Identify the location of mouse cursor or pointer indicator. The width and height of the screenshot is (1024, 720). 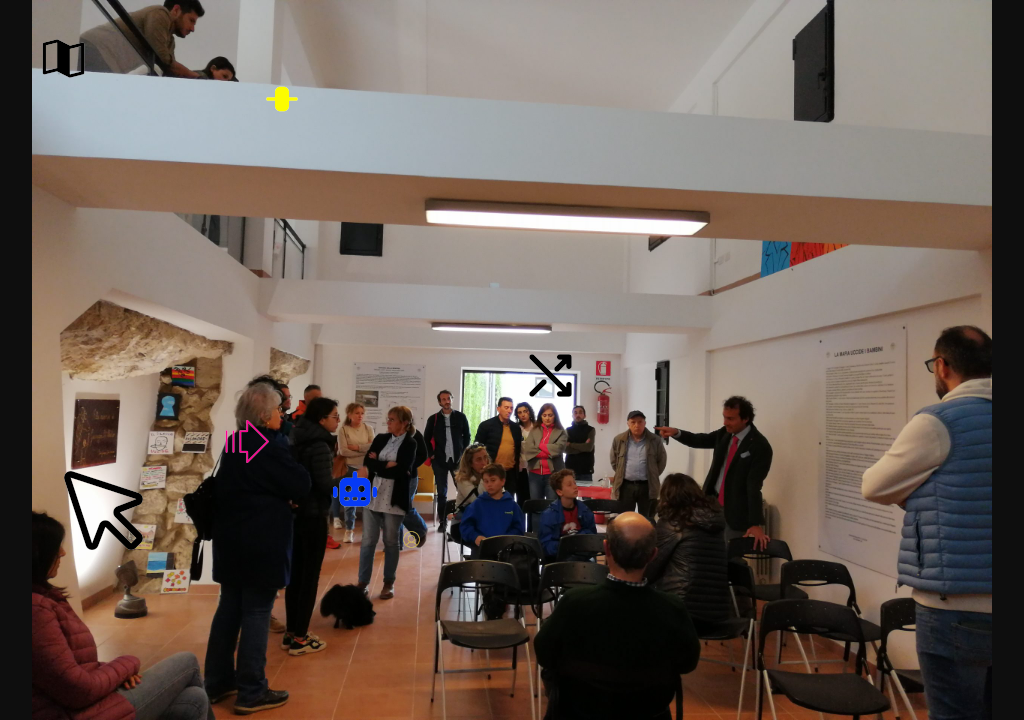
(103, 510).